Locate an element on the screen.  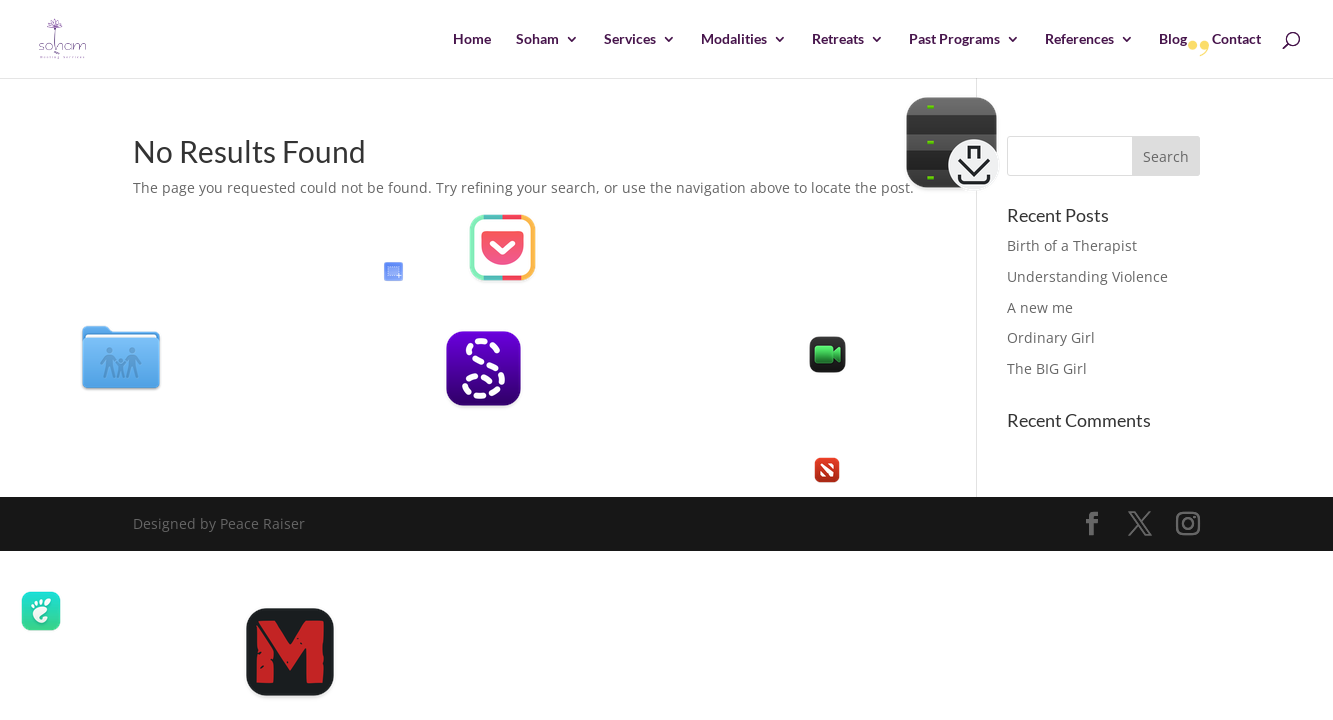
take a screenshot is located at coordinates (393, 271).